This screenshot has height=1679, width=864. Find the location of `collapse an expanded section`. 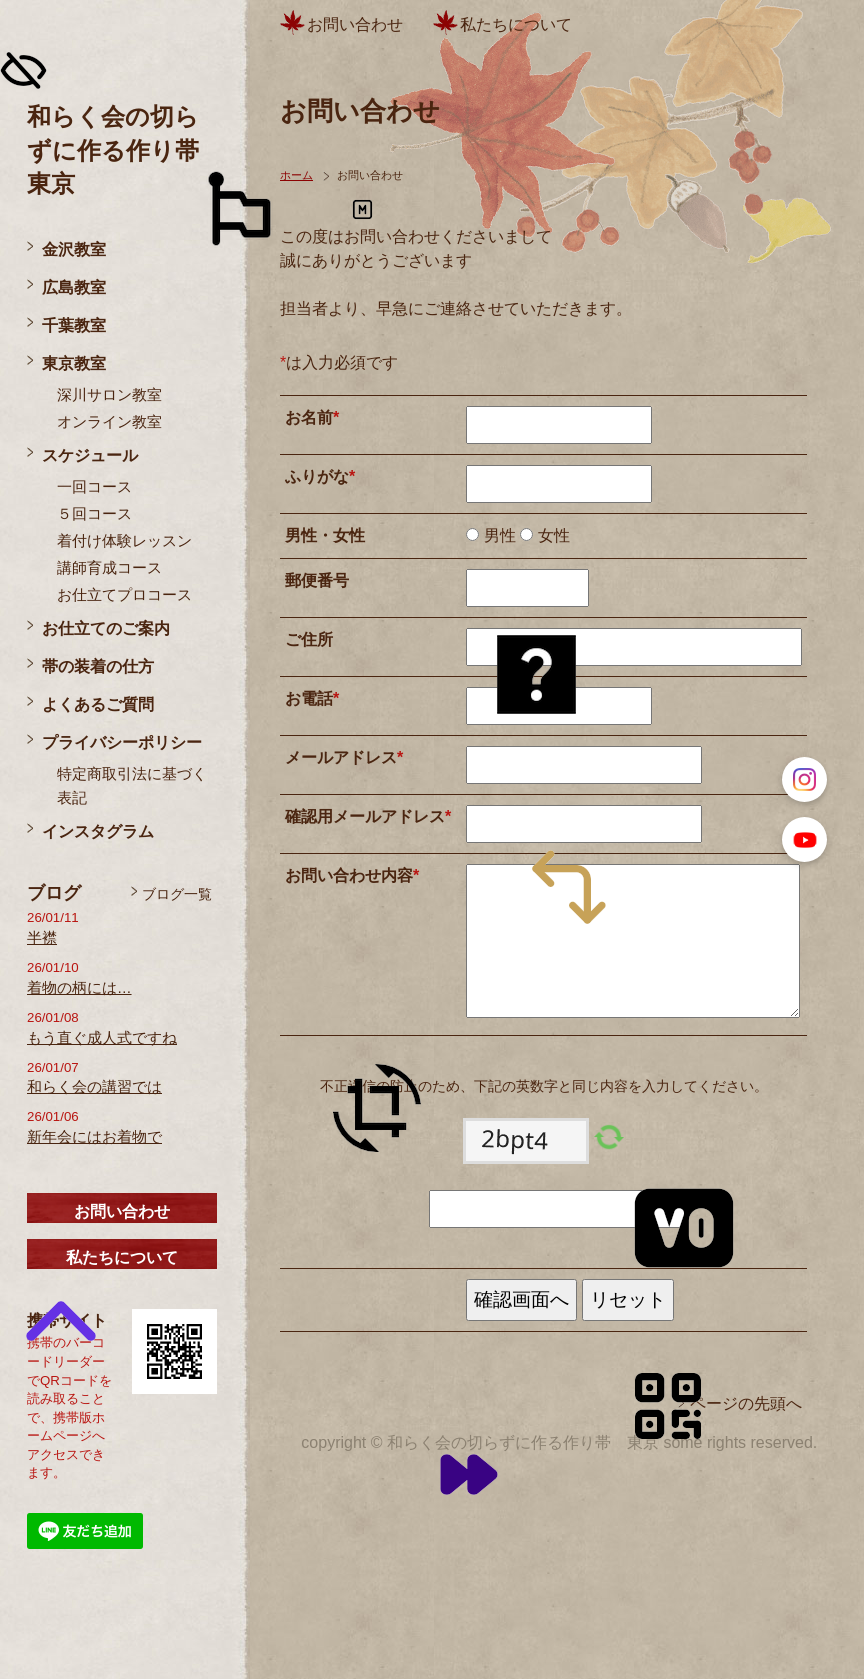

collapse an expanded section is located at coordinates (61, 1321).